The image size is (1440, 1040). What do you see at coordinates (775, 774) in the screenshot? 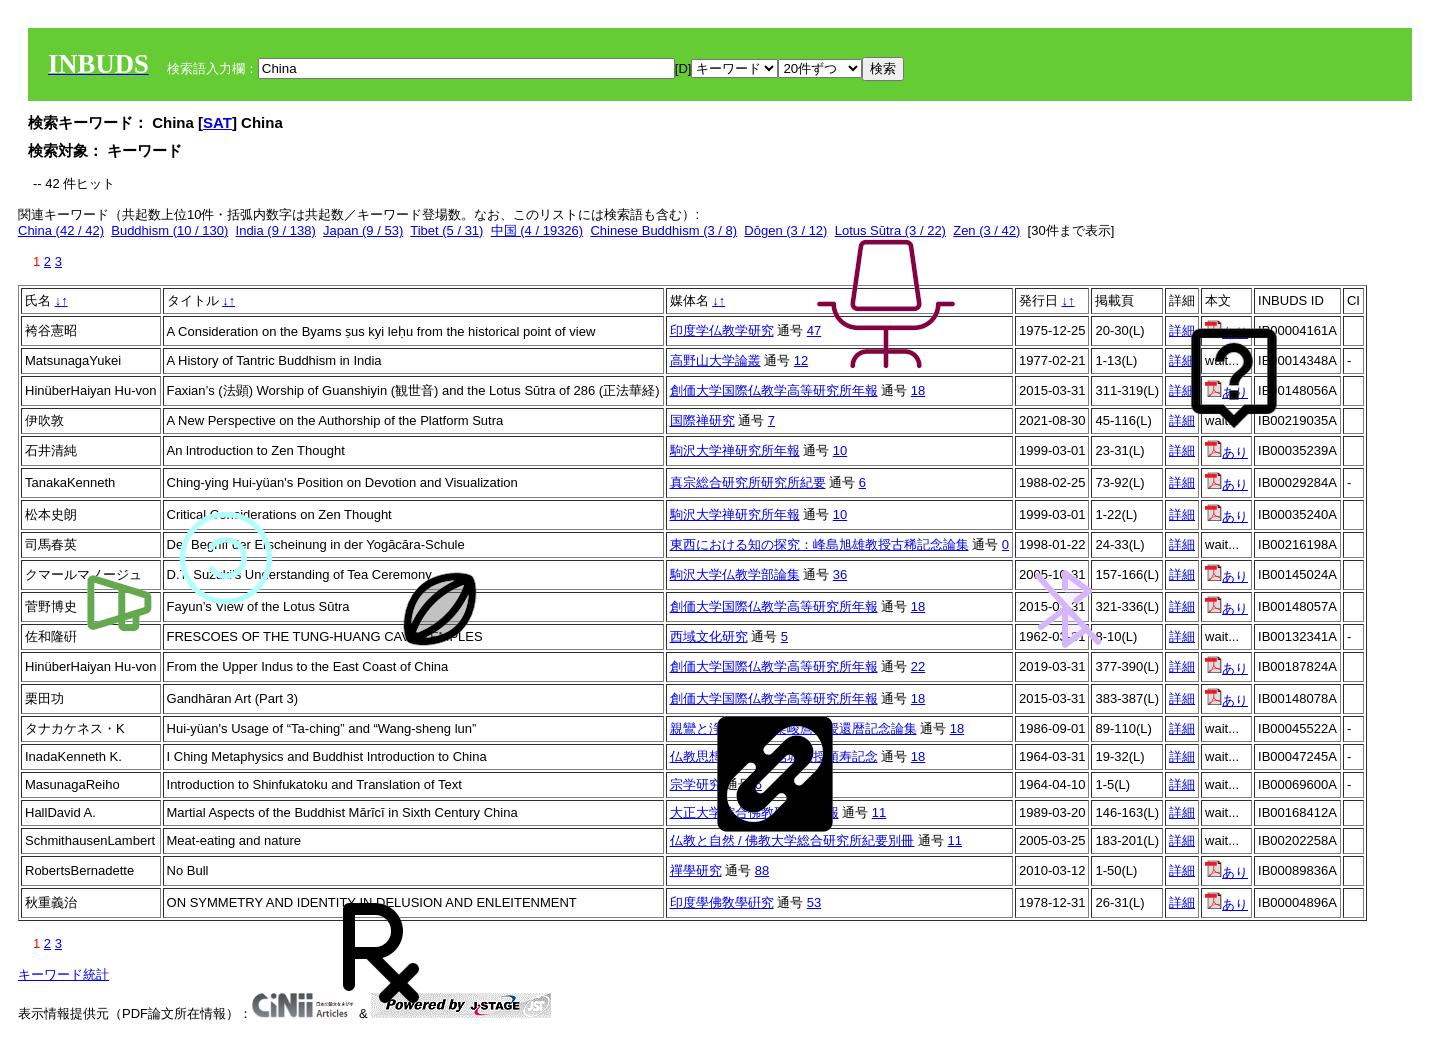
I see `copy link to clipboard` at bounding box center [775, 774].